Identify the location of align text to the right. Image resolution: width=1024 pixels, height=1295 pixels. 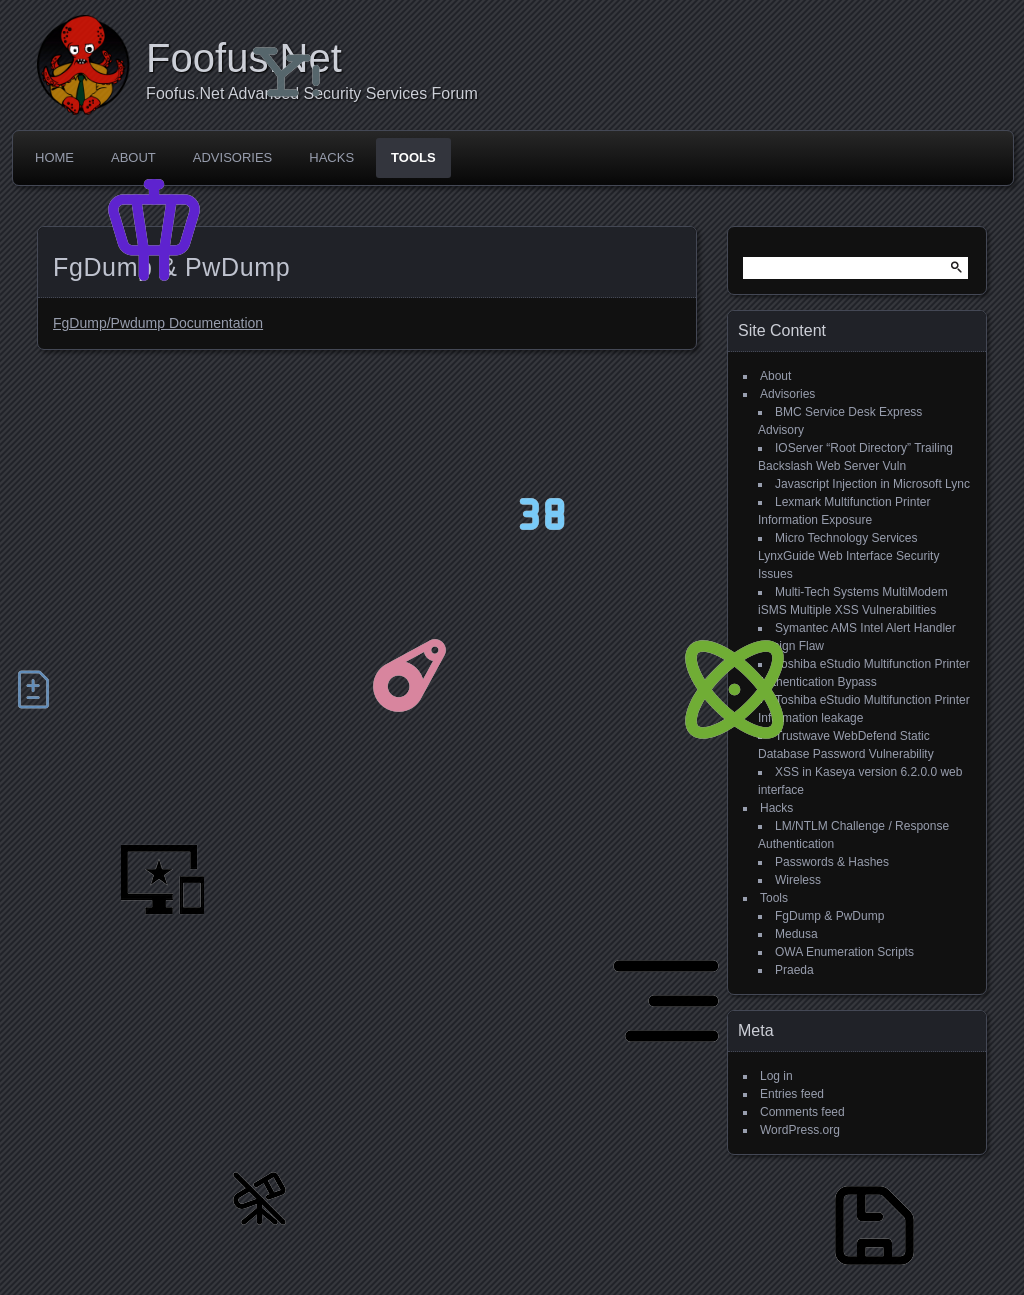
(666, 1001).